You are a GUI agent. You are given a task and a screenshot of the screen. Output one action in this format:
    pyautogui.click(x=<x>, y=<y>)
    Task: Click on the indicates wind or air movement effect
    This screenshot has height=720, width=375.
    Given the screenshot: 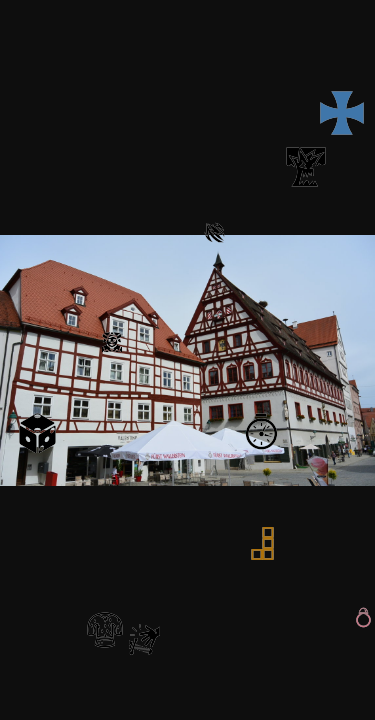 What is the action you would take?
    pyautogui.click(x=214, y=232)
    